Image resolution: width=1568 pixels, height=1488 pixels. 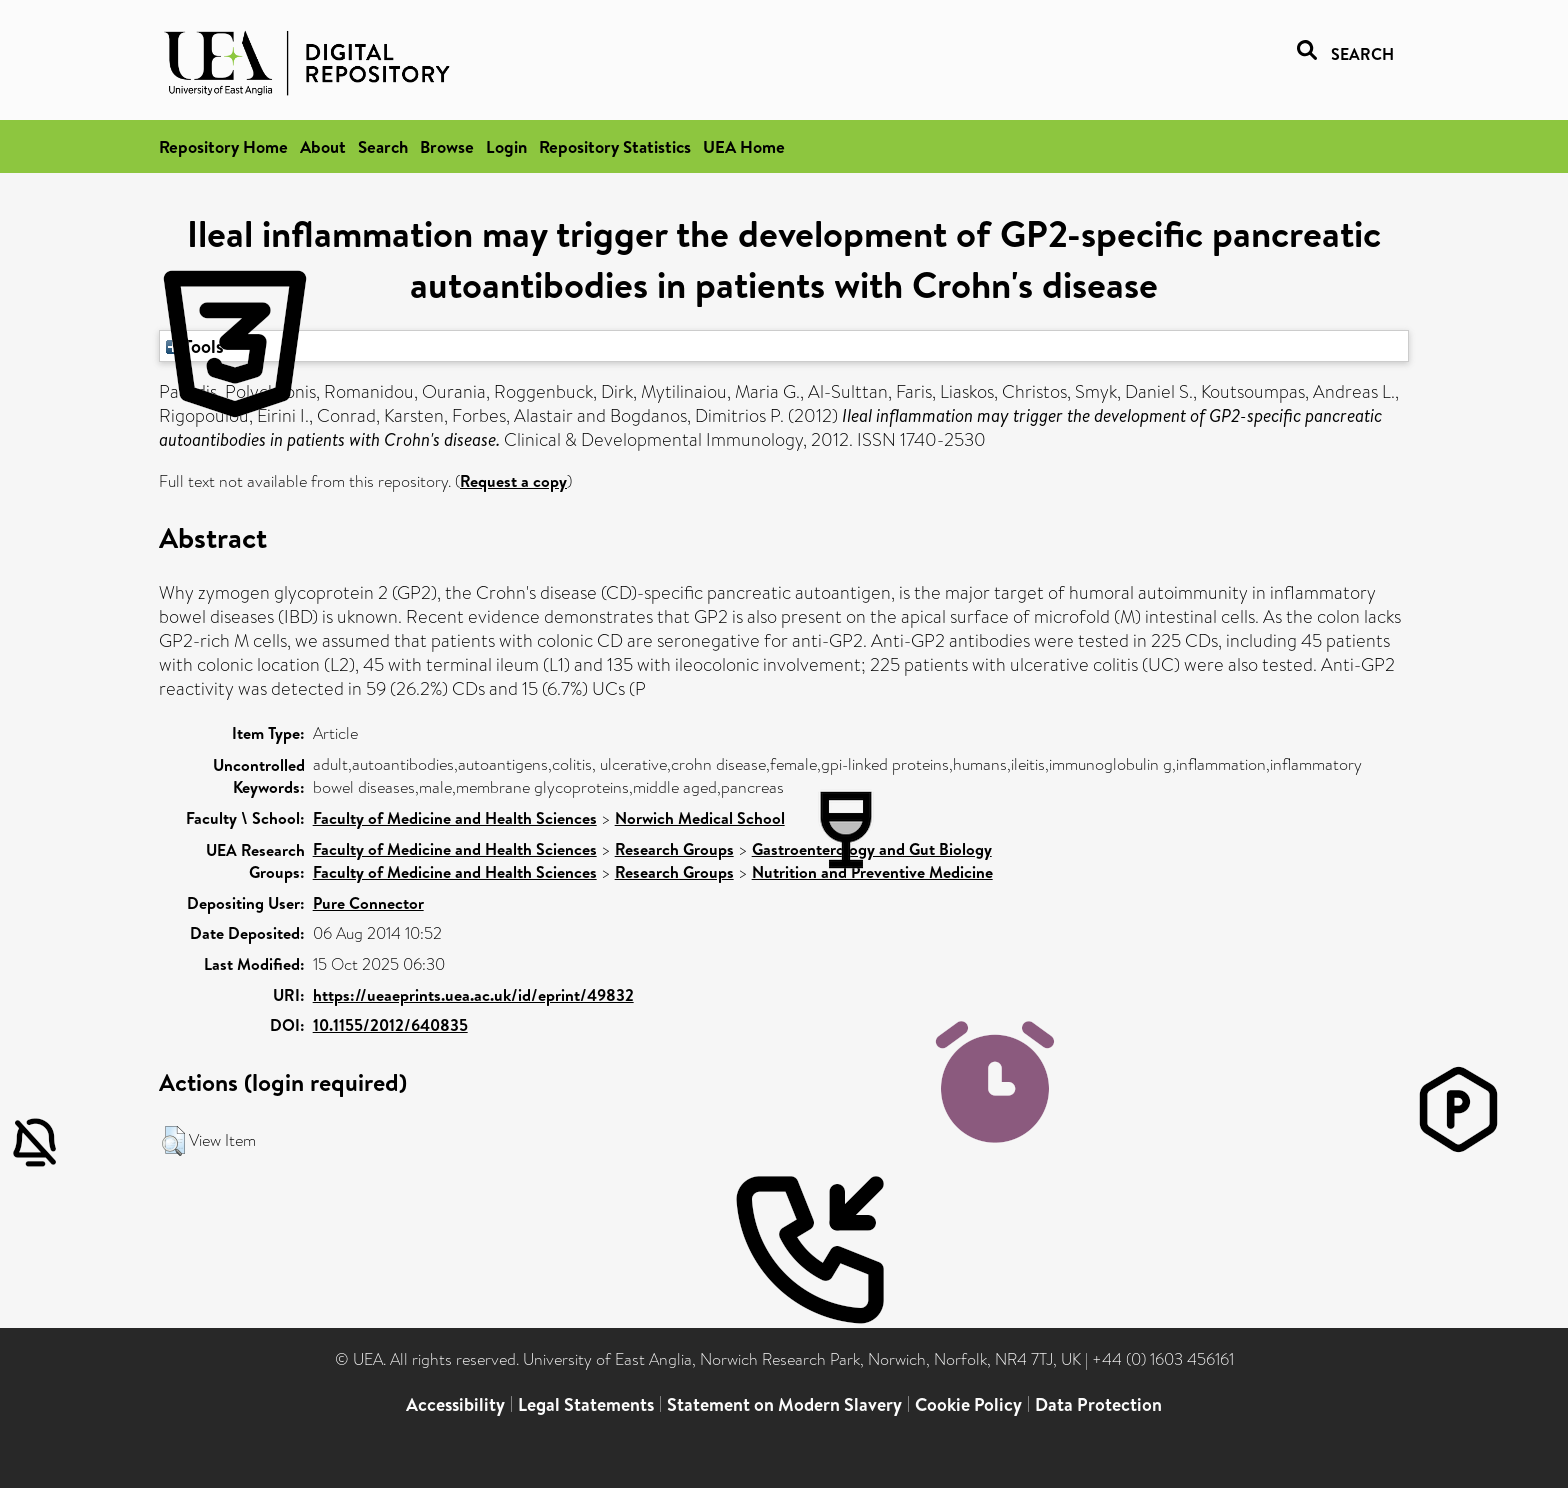 What do you see at coordinates (814, 1246) in the screenshot?
I see `incoming call notification` at bounding box center [814, 1246].